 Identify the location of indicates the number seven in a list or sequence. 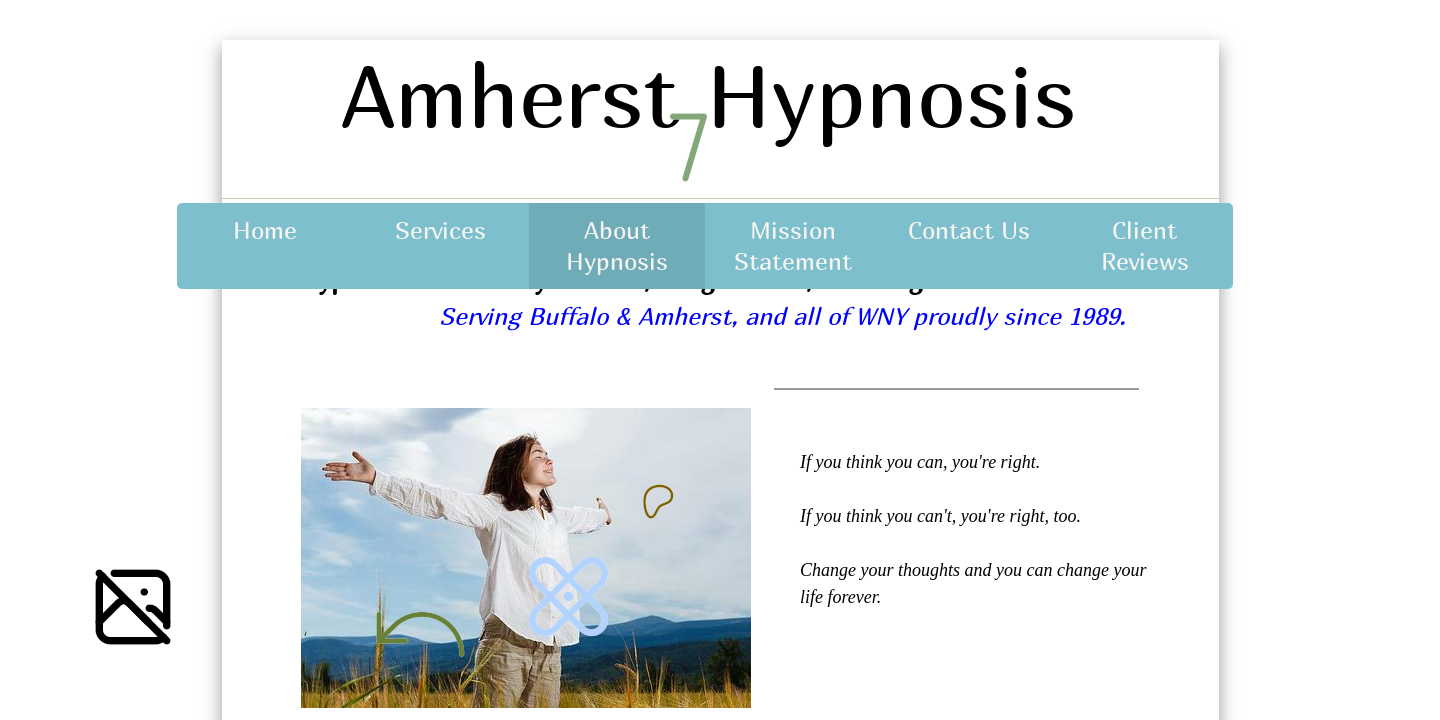
(688, 147).